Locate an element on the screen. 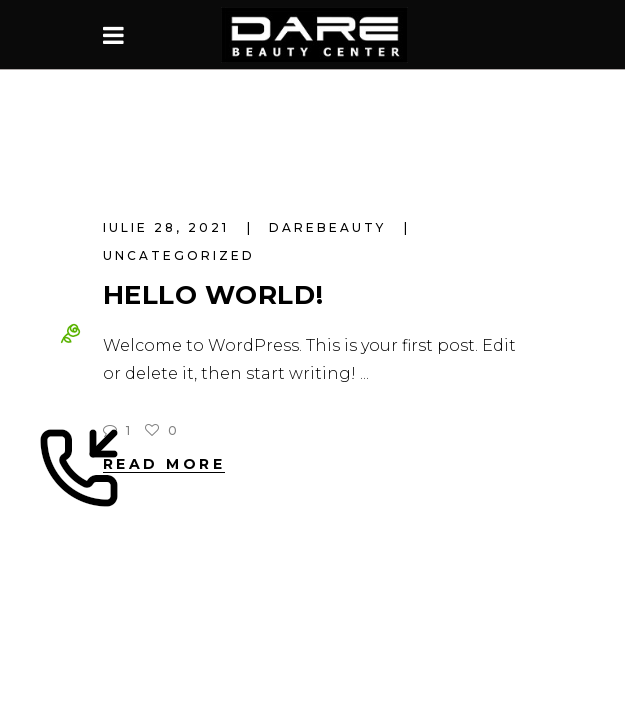  incoming call notification is located at coordinates (79, 468).